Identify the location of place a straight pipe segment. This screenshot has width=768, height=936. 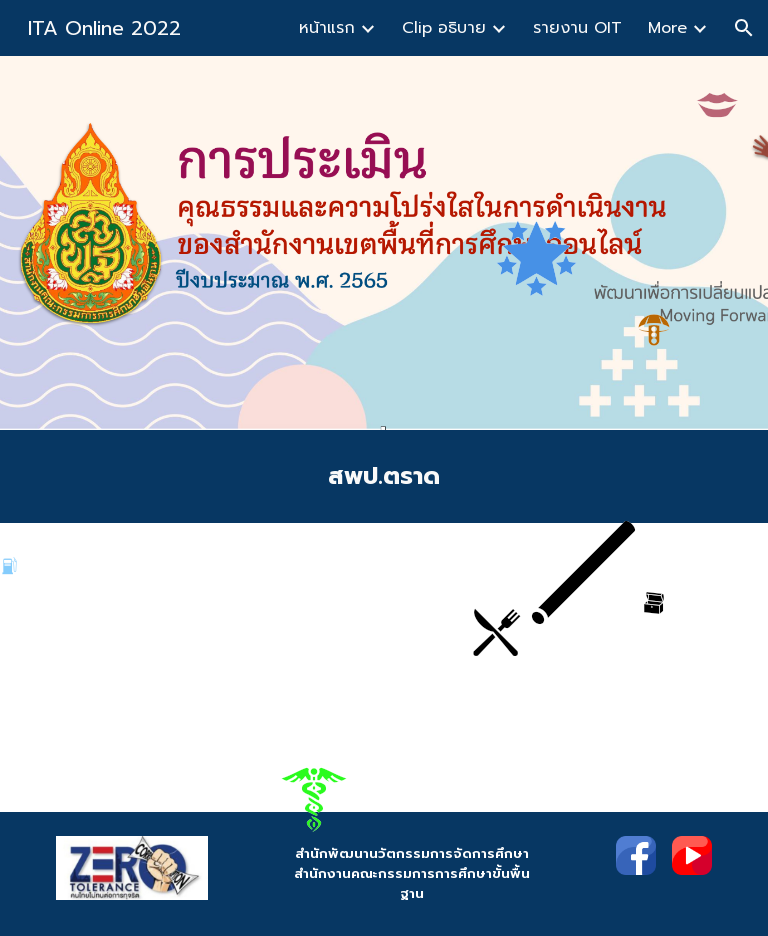
(583, 572).